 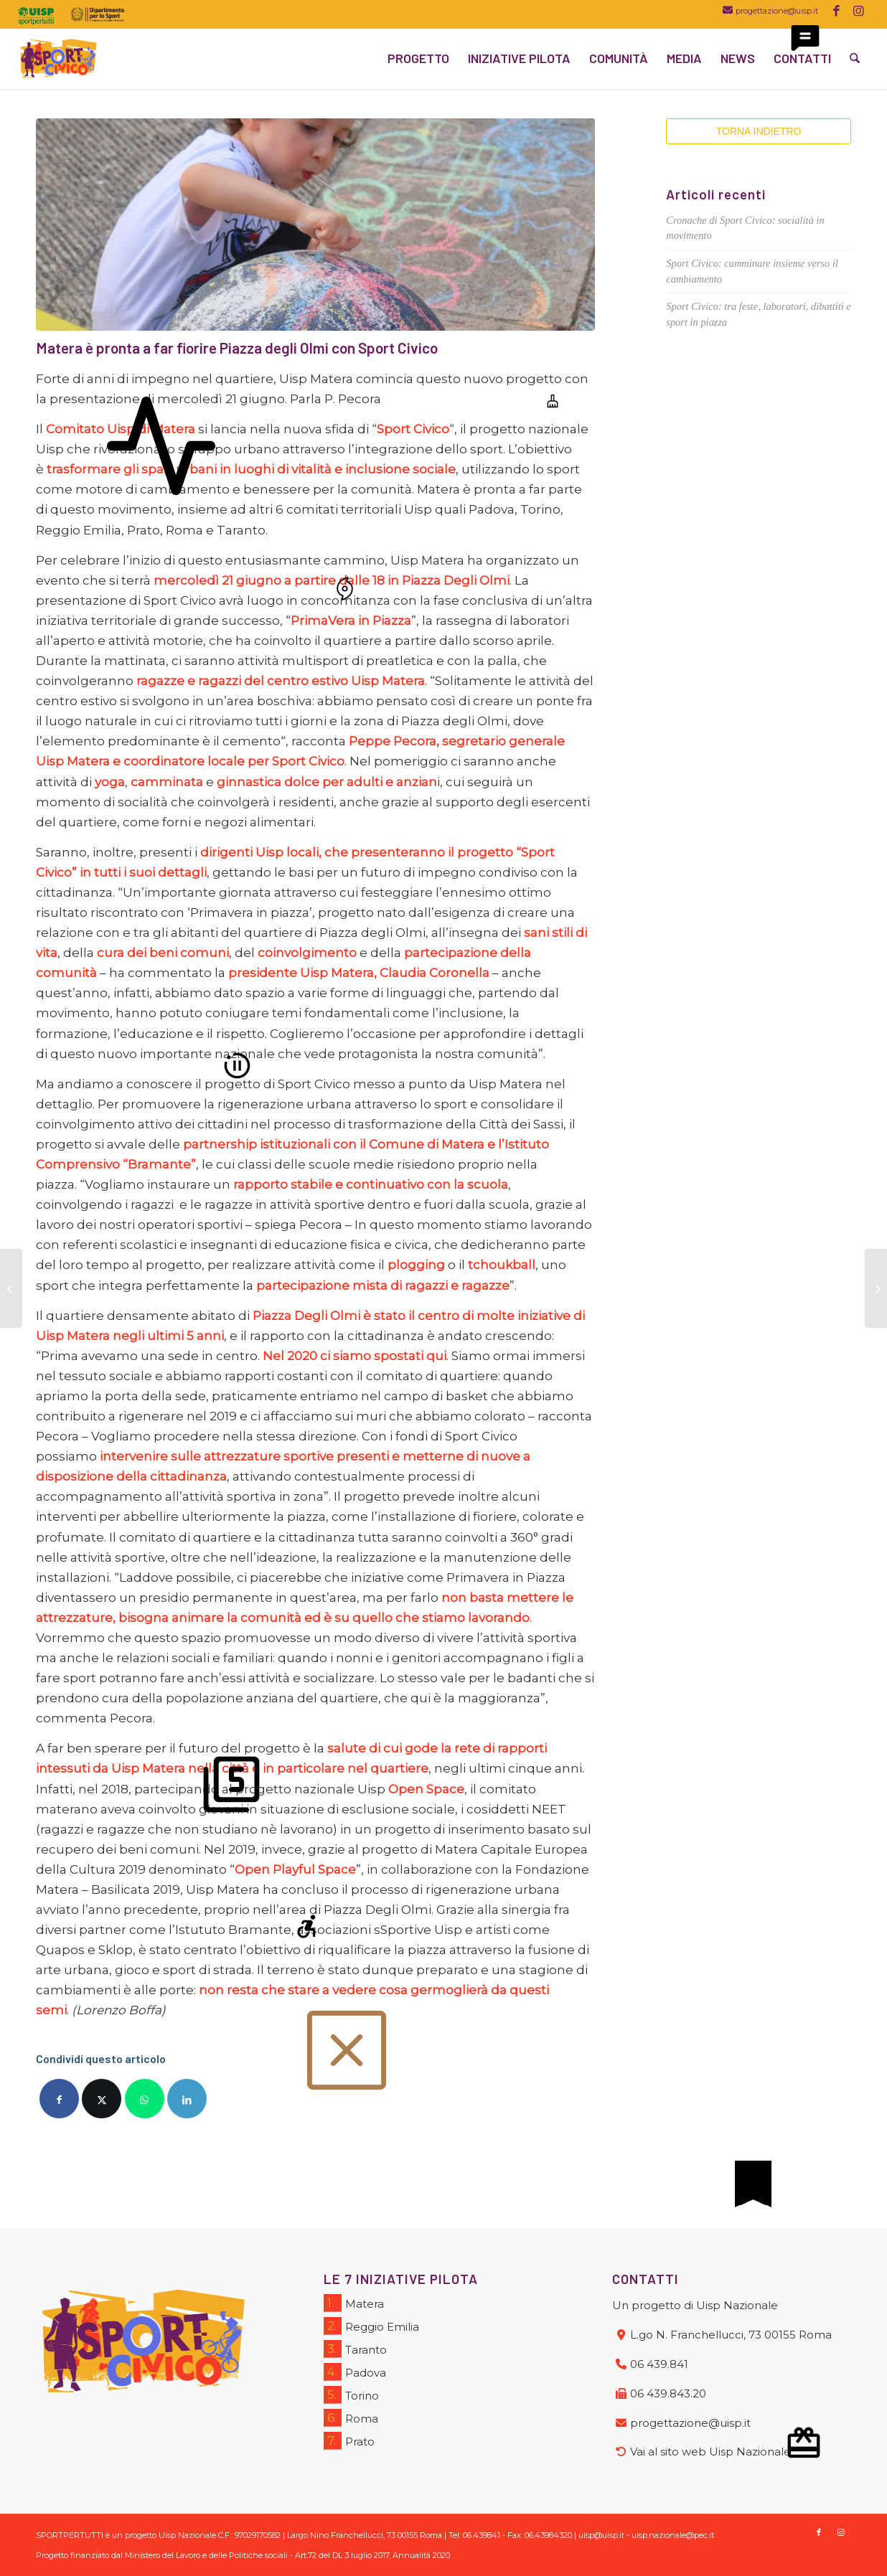 I want to click on close or dismiss a dialog box, so click(x=347, y=2050).